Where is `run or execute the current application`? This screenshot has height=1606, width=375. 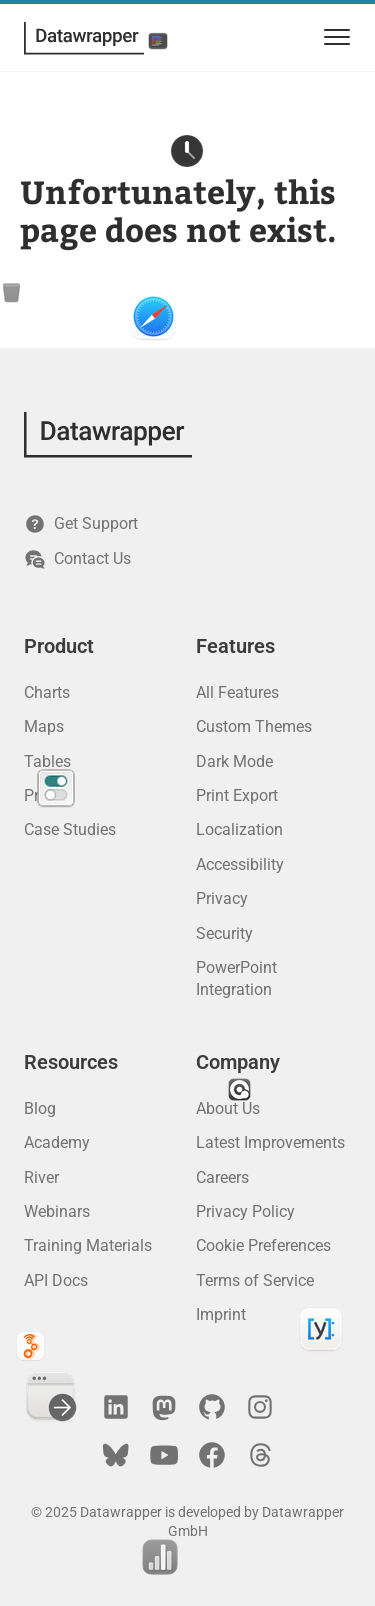
run or execute the current application is located at coordinates (50, 1395).